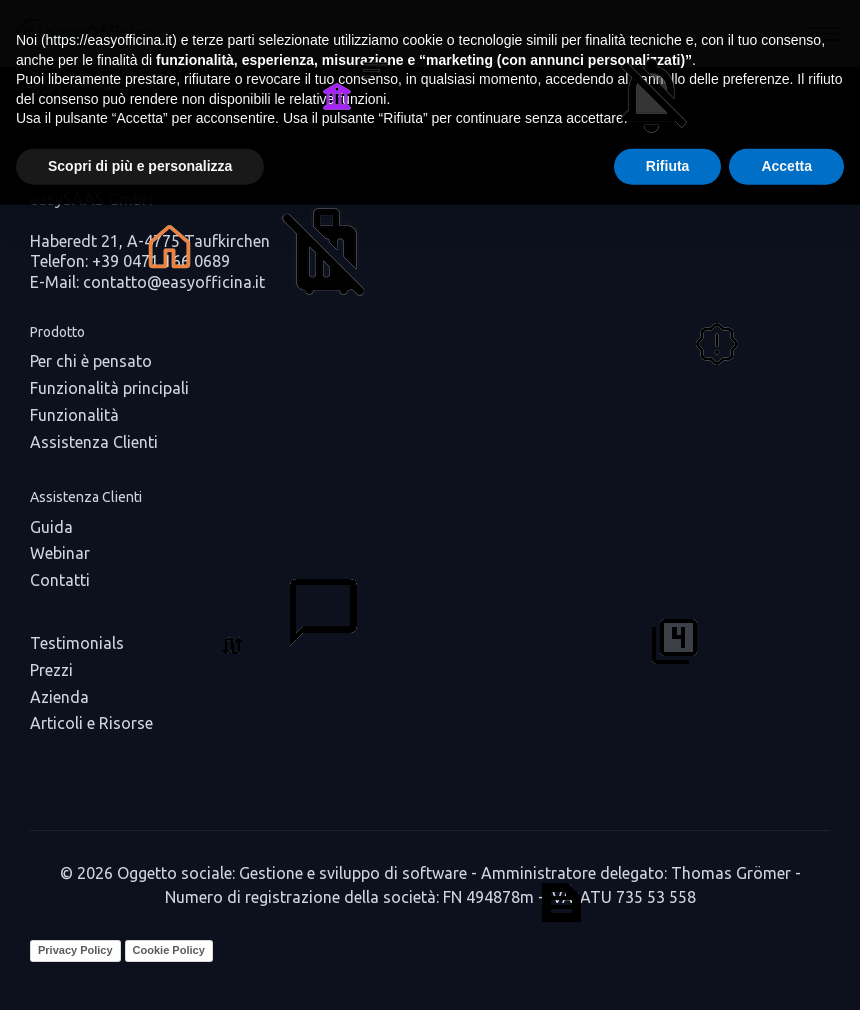 The width and height of the screenshot is (860, 1010). What do you see at coordinates (717, 344) in the screenshot?
I see `indicates a warning or alert requiring attention` at bounding box center [717, 344].